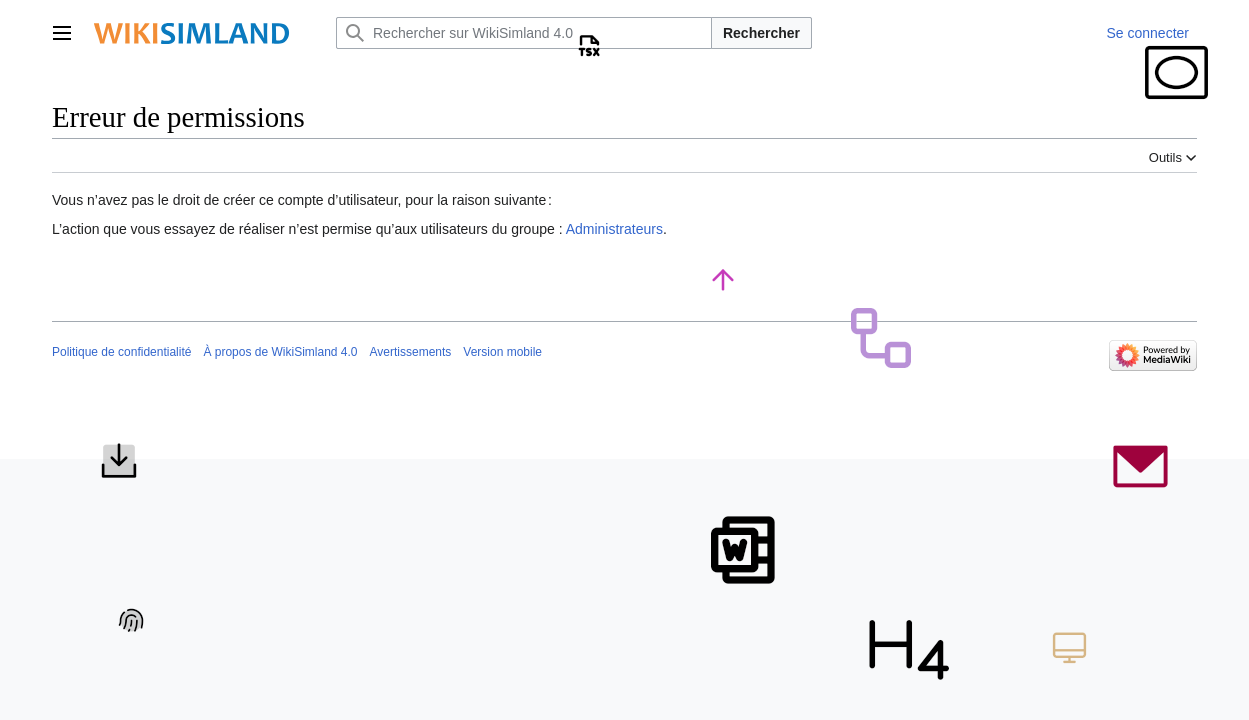 The image size is (1249, 720). I want to click on open your inbox, so click(1140, 466).